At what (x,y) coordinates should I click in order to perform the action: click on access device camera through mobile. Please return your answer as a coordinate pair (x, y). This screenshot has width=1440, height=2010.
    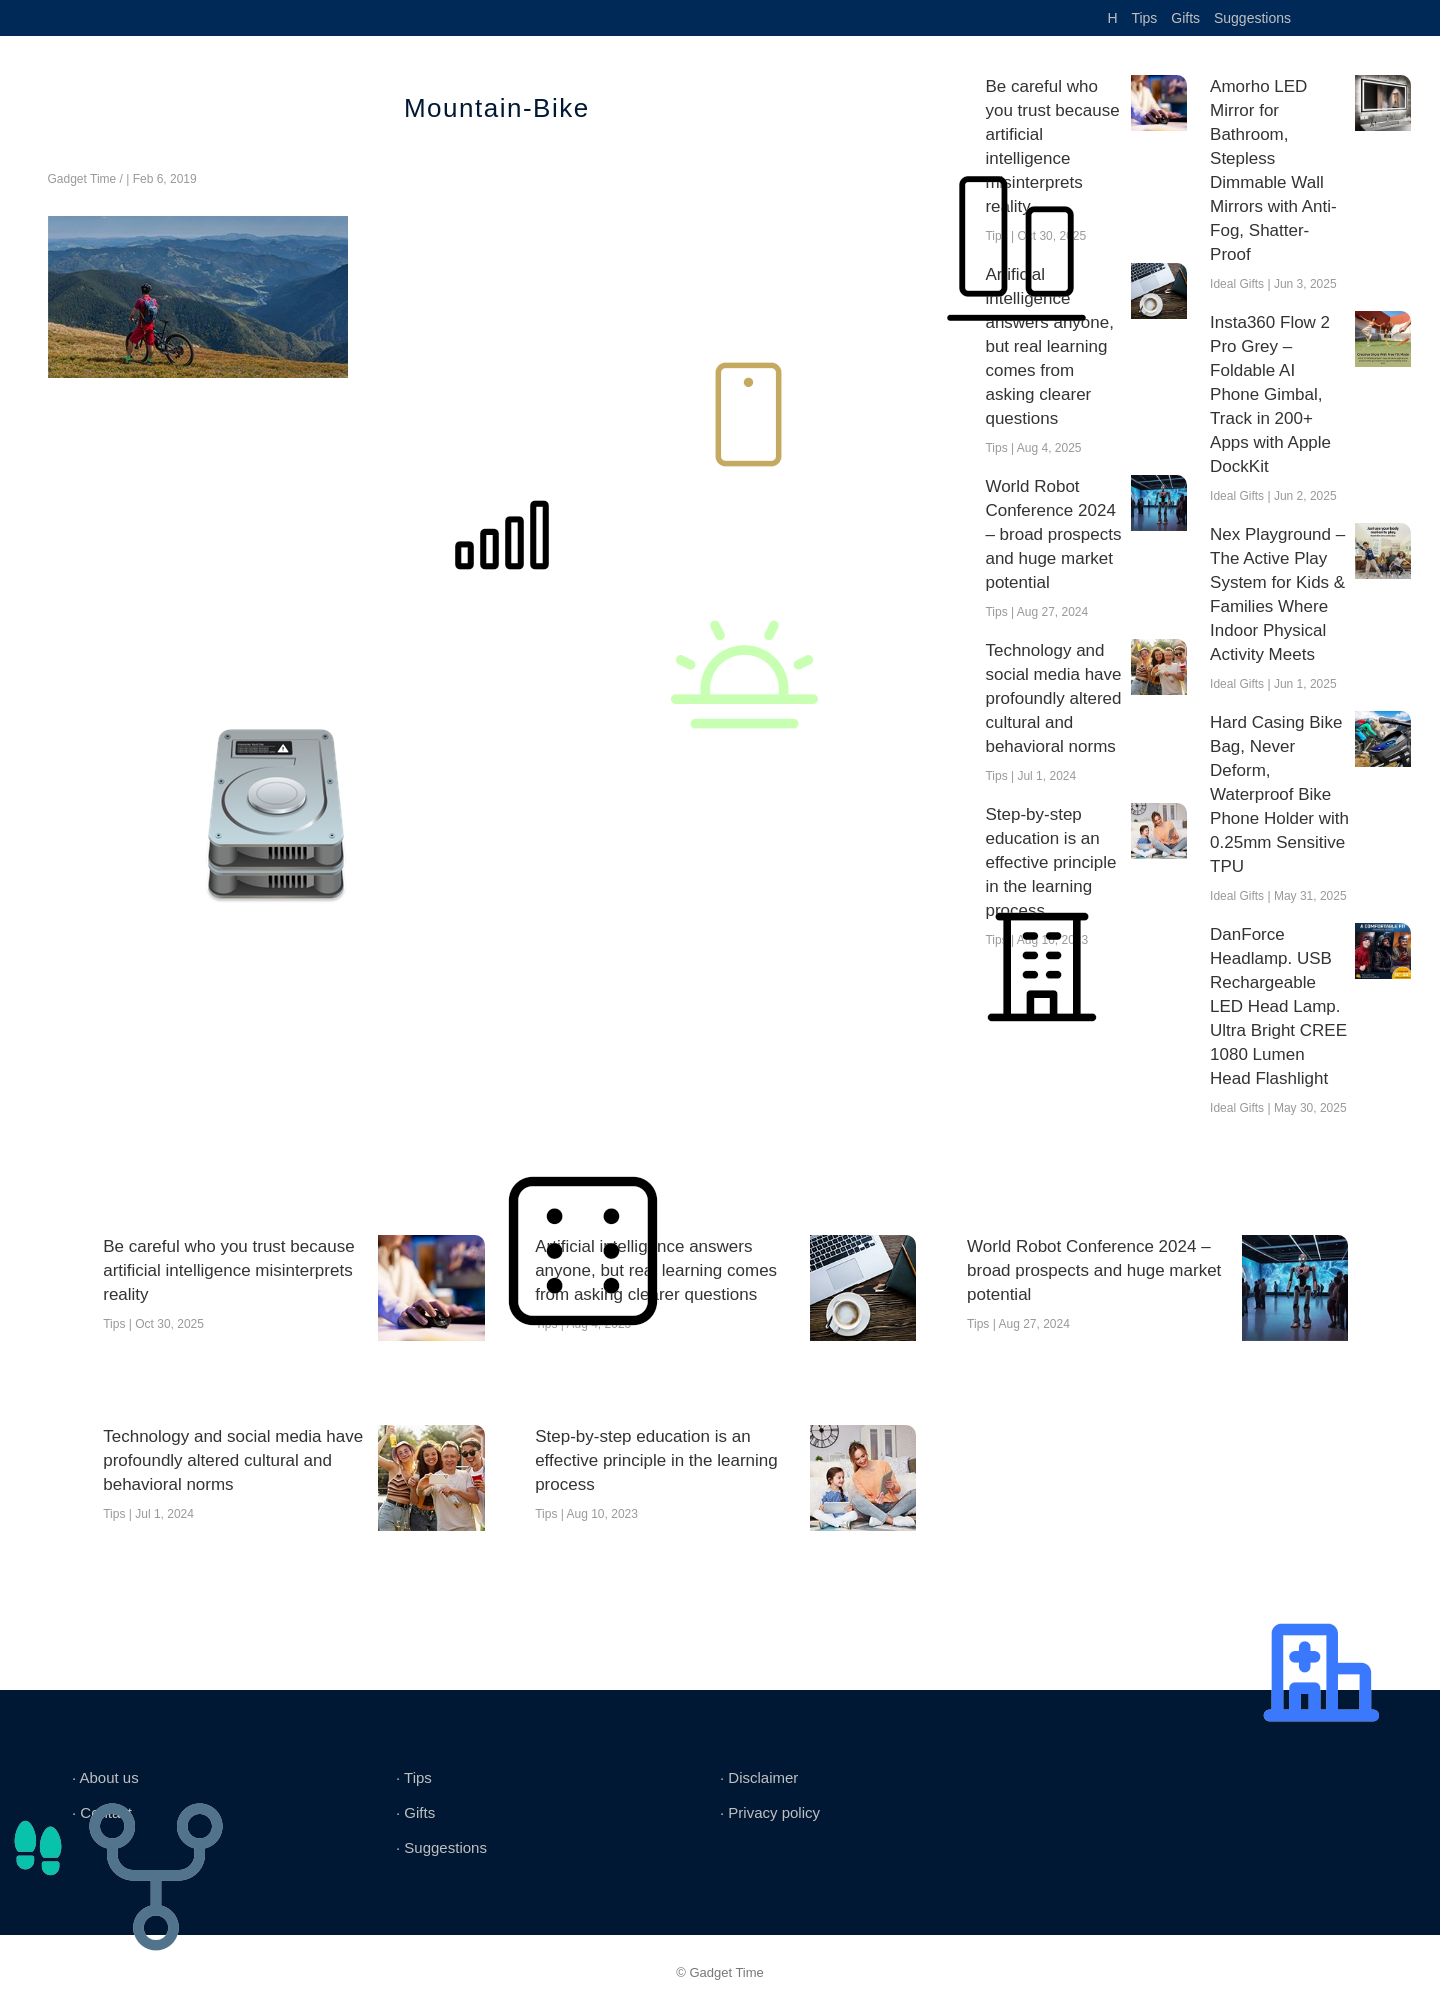
    Looking at the image, I should click on (748, 414).